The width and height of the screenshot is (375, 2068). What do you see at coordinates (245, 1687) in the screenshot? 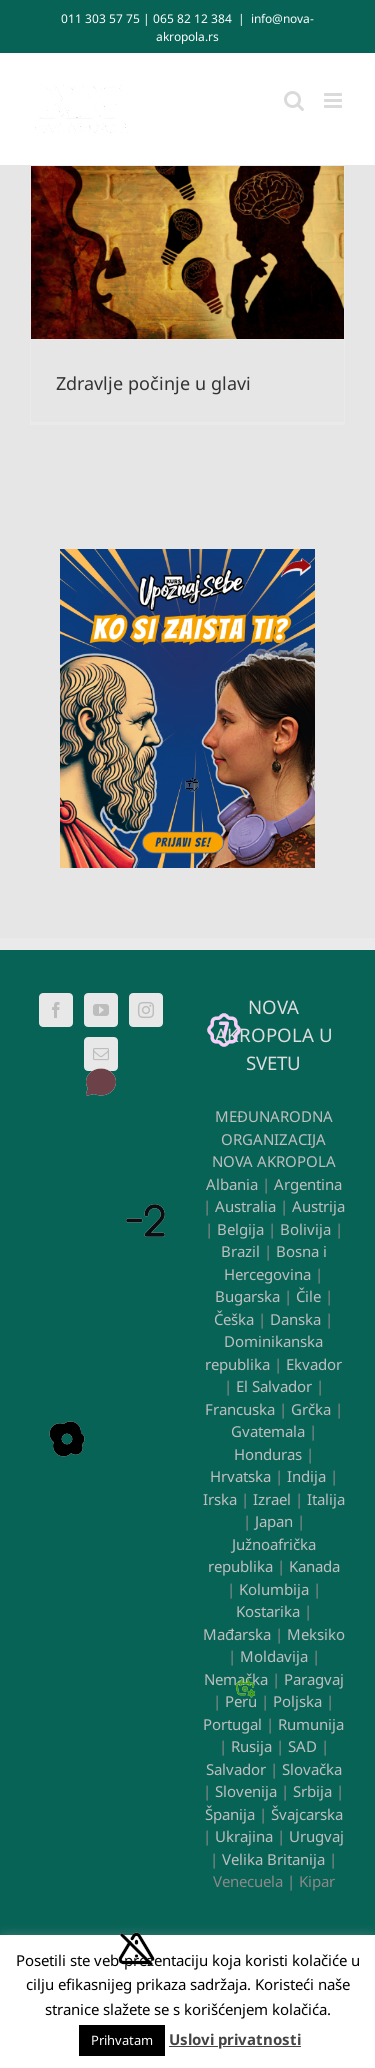
I see `access shopping basket settings` at bounding box center [245, 1687].